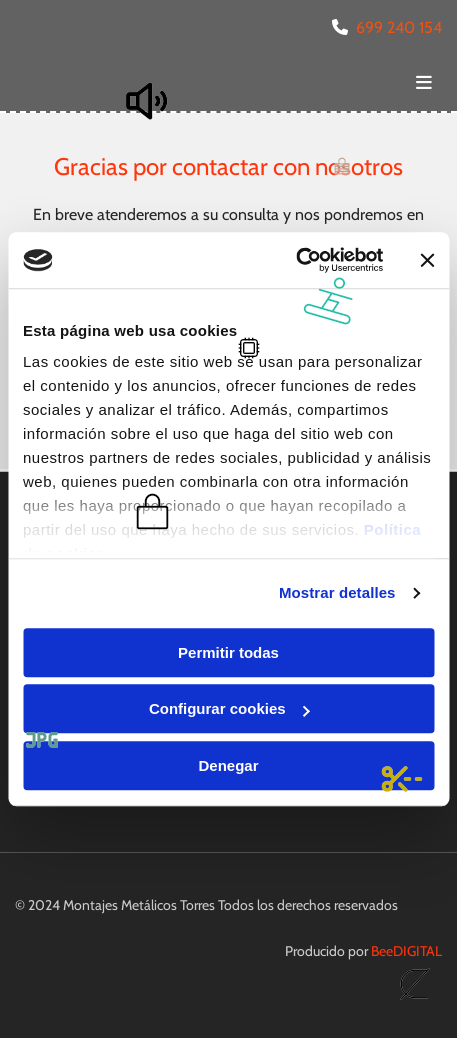 This screenshot has width=457, height=1038. I want to click on access snowboarding or winter sports activities, so click(331, 301).